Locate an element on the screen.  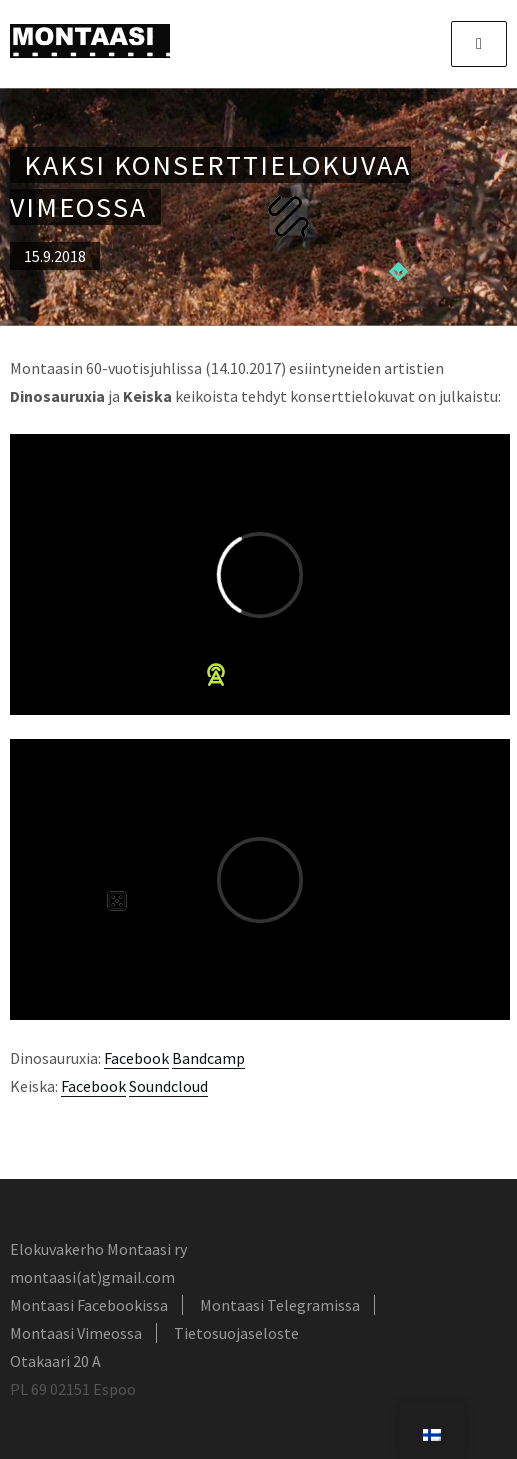
discord hypesquad house of balance badge is located at coordinates (398, 271).